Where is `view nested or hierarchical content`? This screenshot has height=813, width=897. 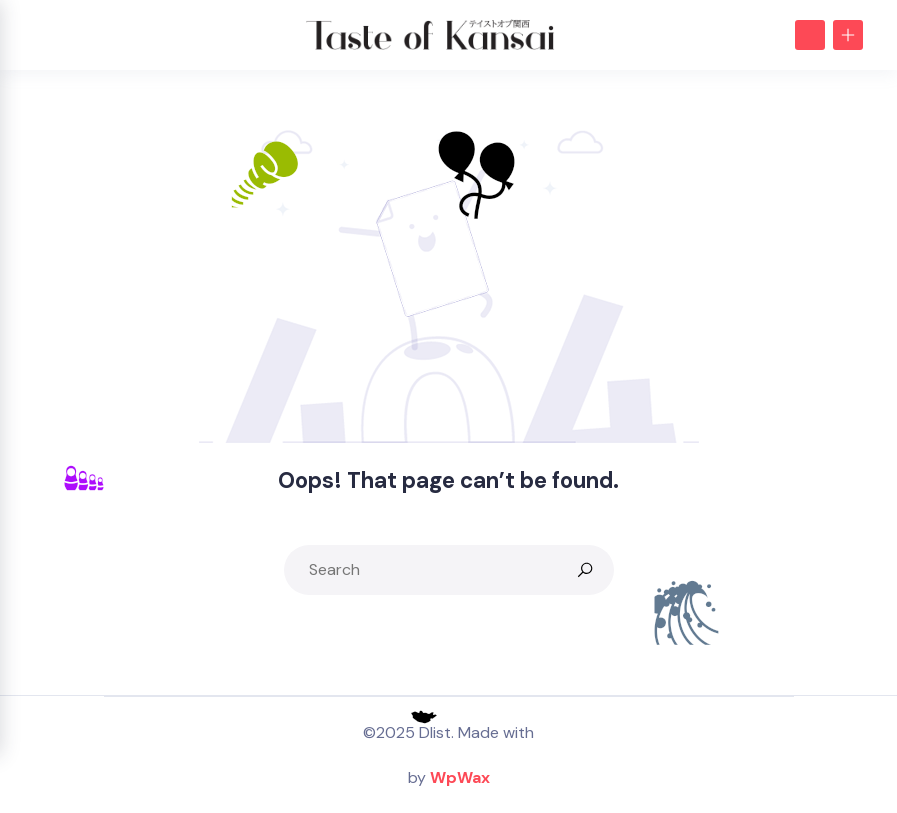
view nested or hierarchical content is located at coordinates (84, 478).